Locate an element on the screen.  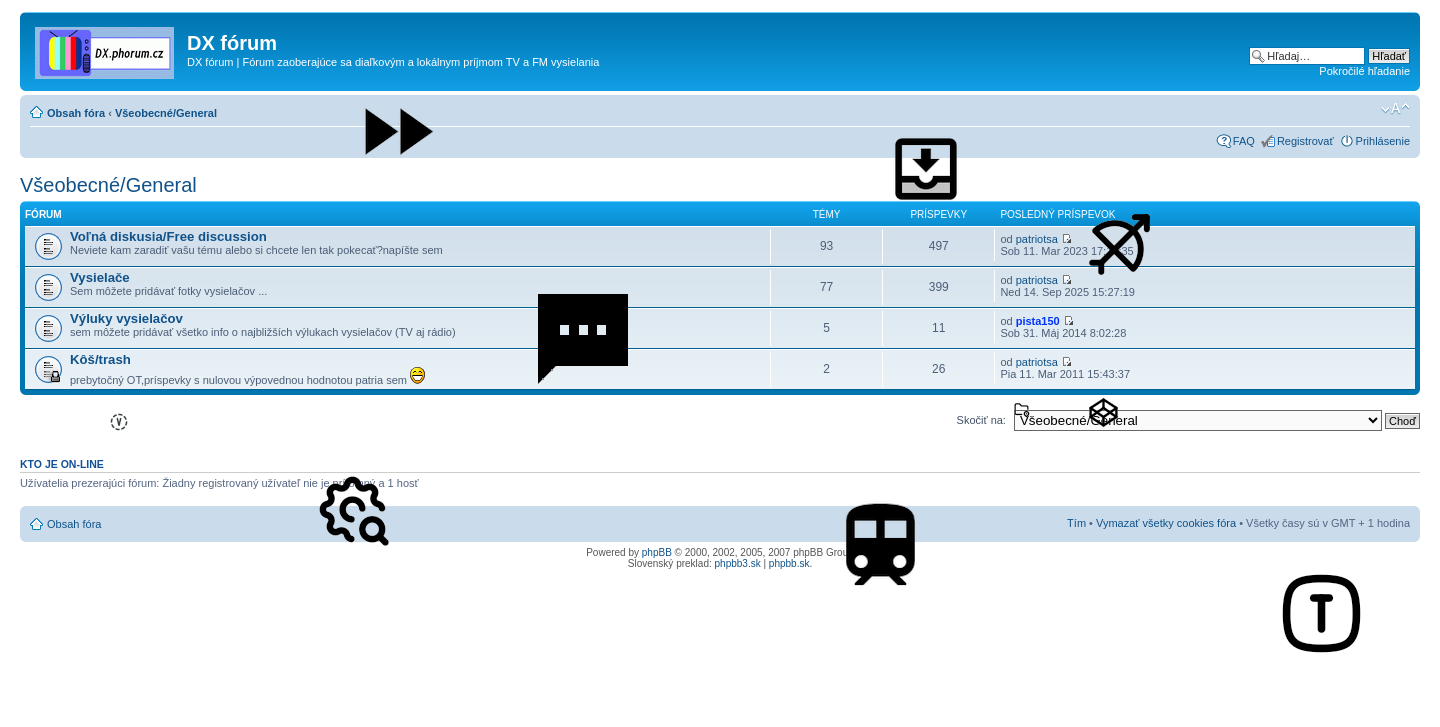
pin a folder to quick access is located at coordinates (1021, 409).